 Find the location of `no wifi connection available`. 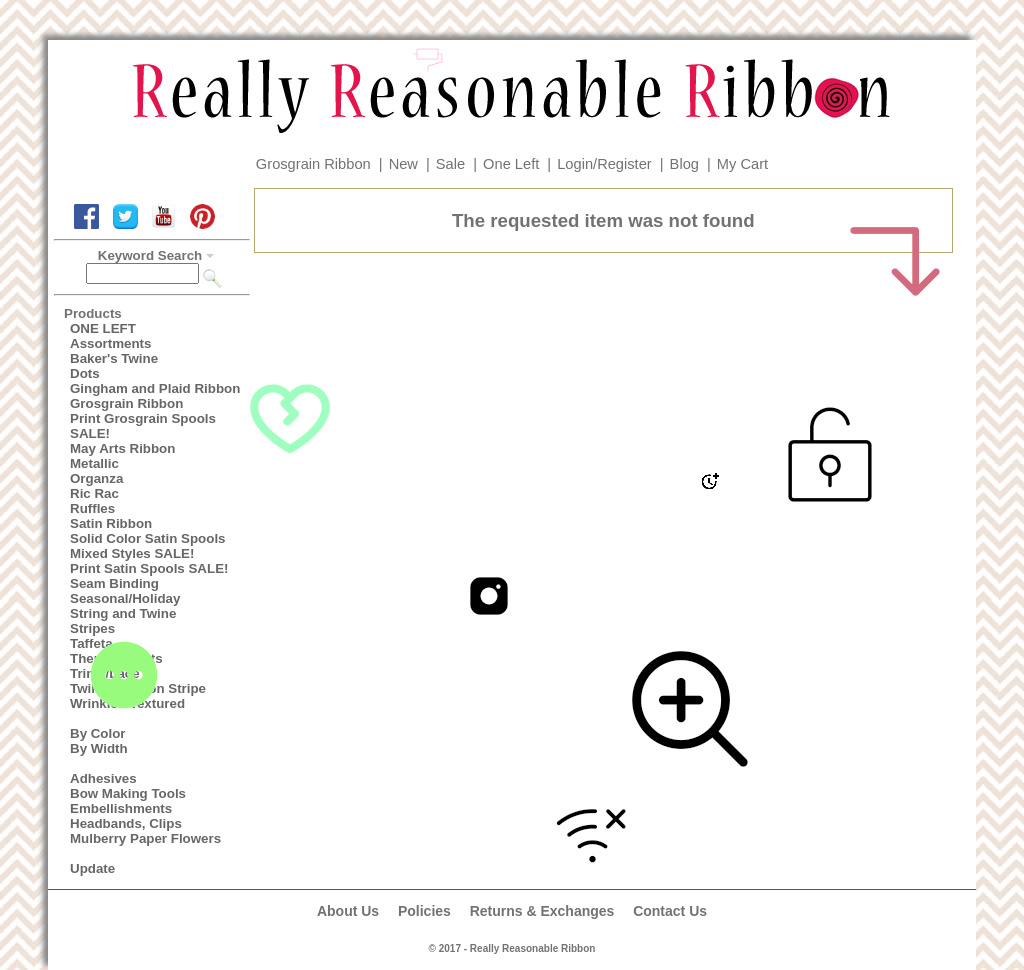

no wifi connection available is located at coordinates (592, 834).